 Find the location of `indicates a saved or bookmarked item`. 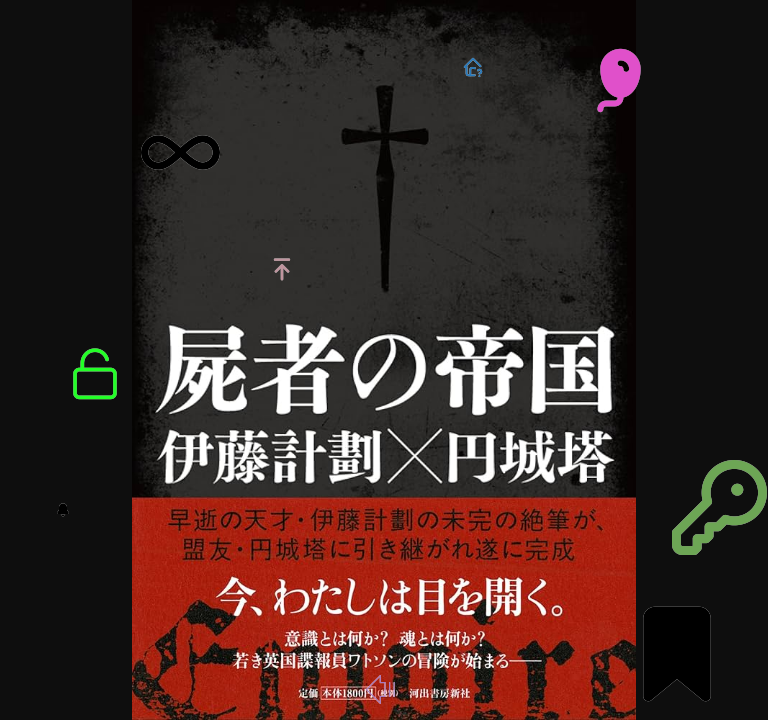

indicates a saved or bookmarked item is located at coordinates (677, 654).